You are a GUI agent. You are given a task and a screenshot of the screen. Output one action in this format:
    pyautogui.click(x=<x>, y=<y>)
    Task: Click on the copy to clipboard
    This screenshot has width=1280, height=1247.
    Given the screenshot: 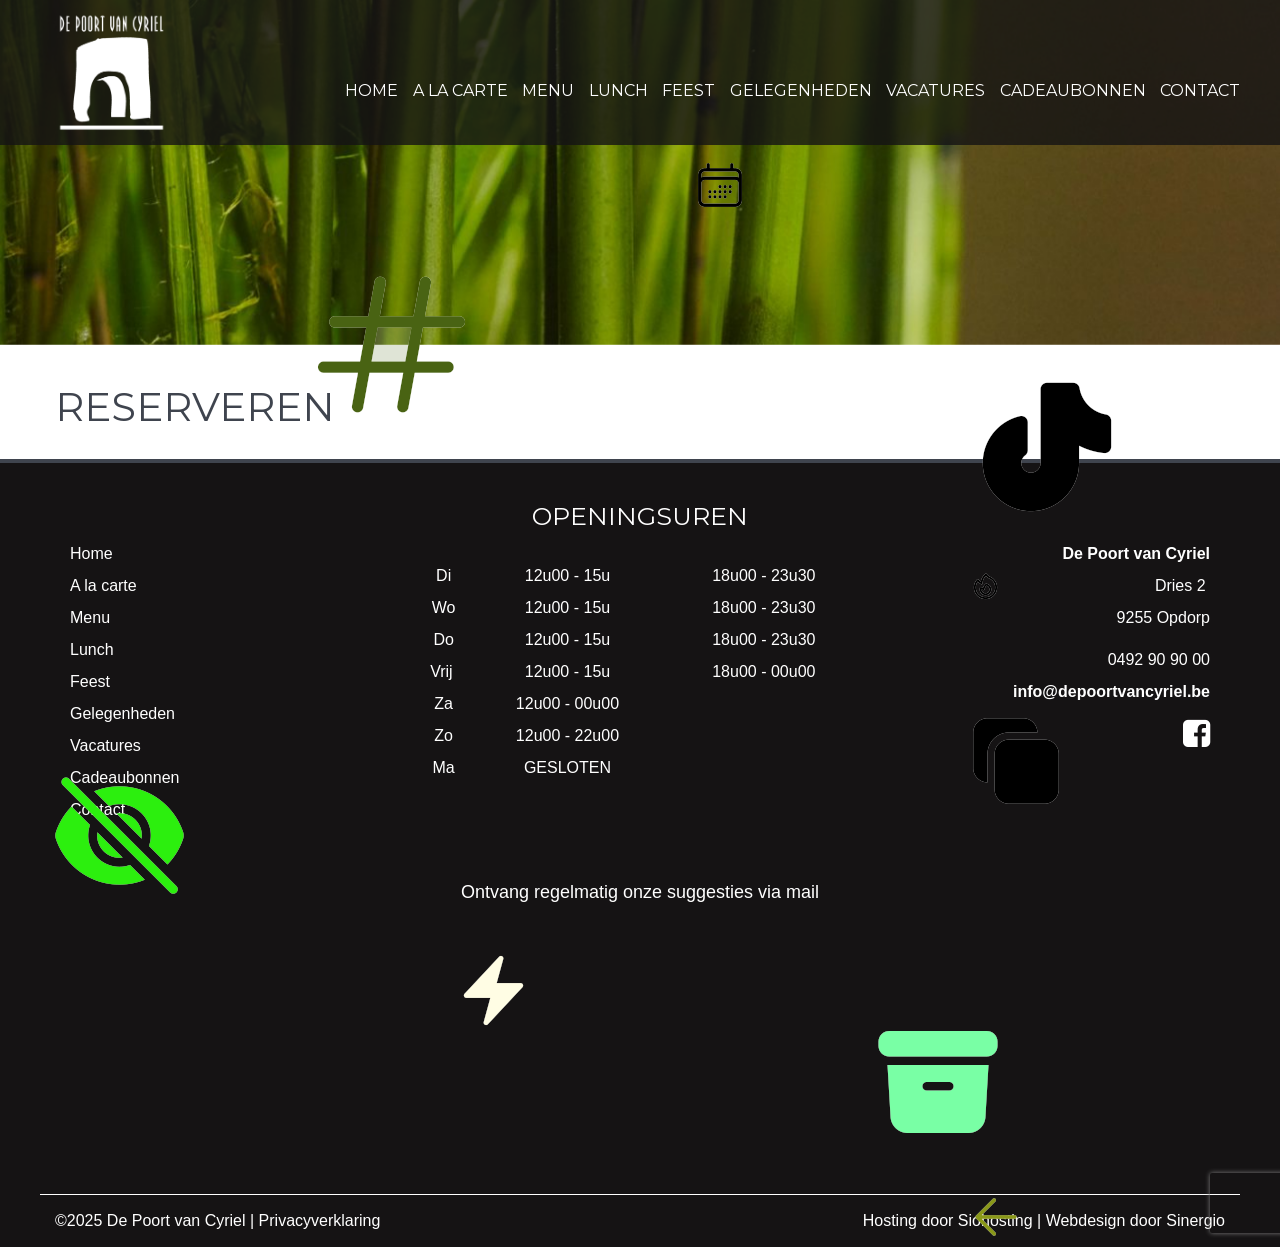 What is the action you would take?
    pyautogui.click(x=1016, y=761)
    